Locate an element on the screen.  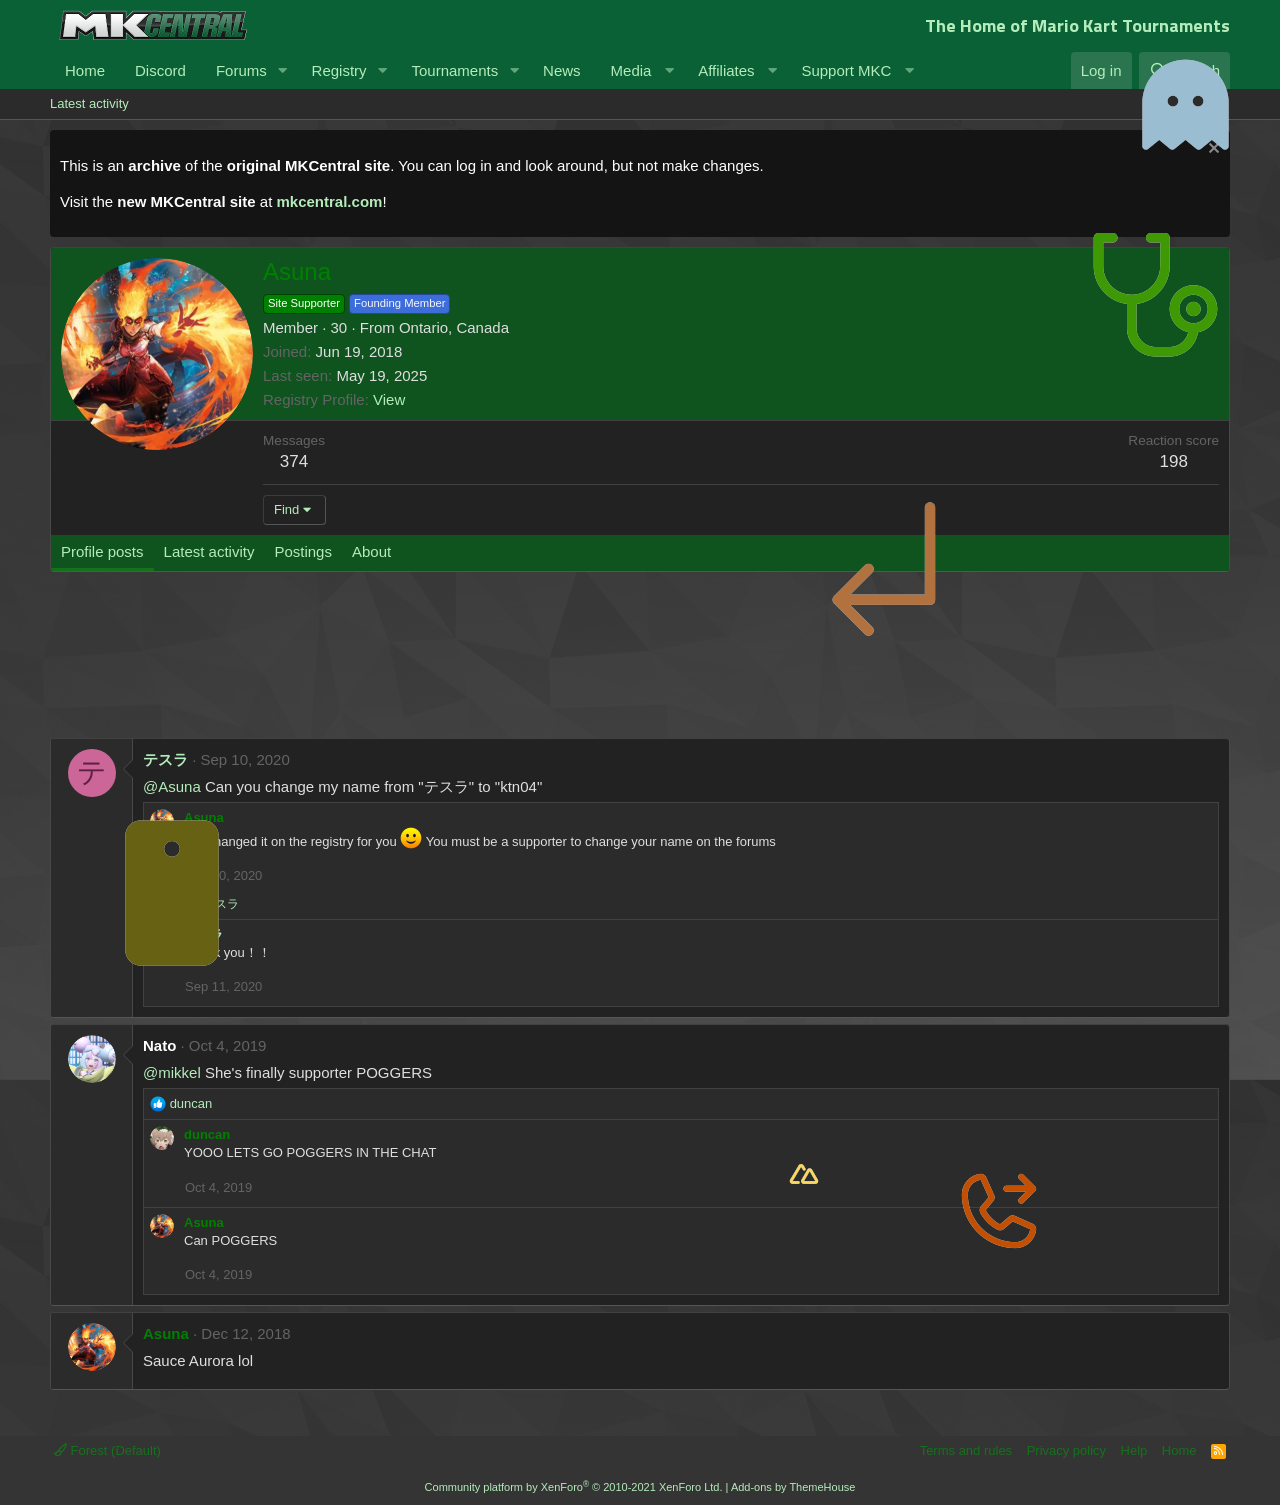
nuxt.js framework logo is located at coordinates (804, 1174).